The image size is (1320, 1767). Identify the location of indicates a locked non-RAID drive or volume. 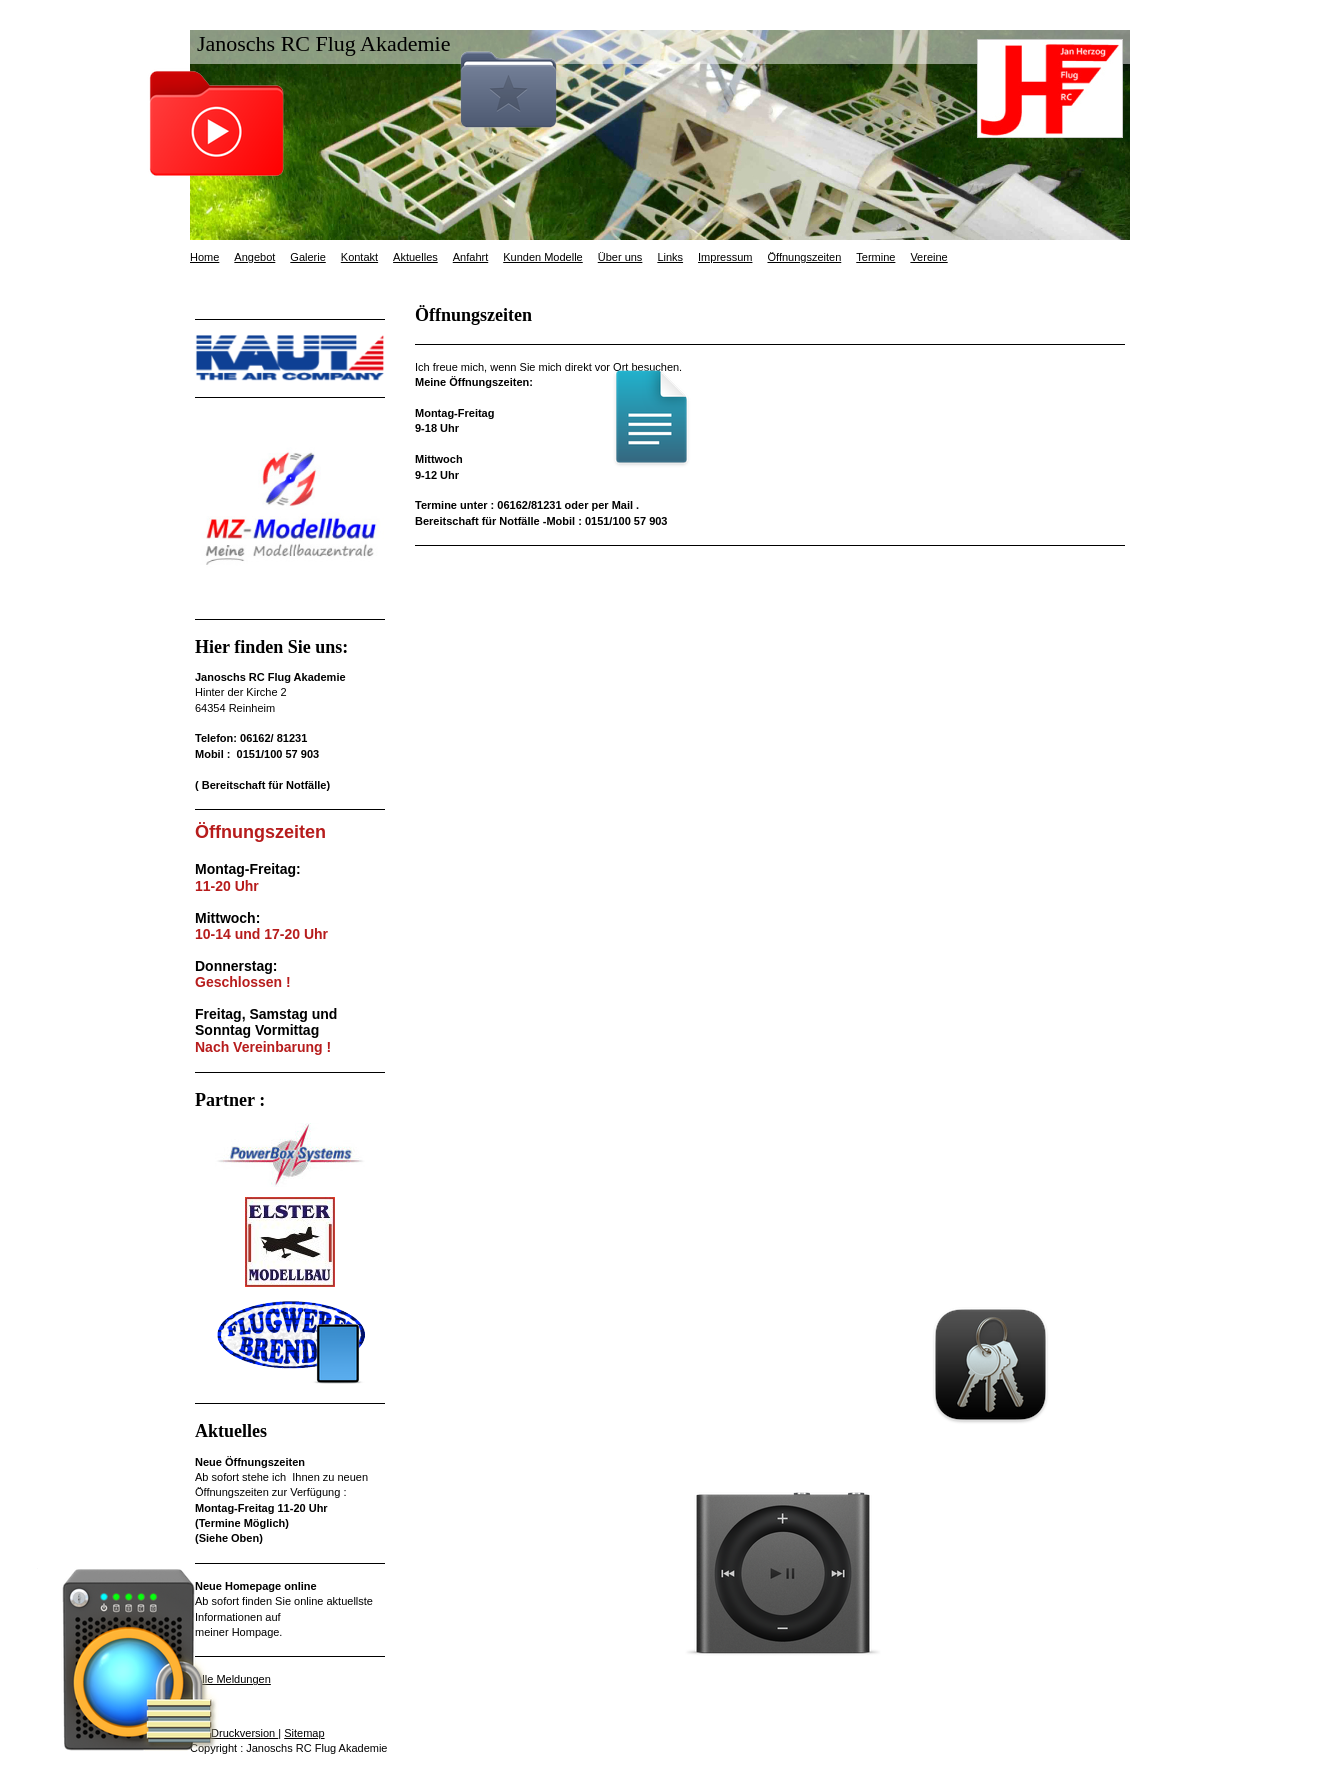
(128, 1659).